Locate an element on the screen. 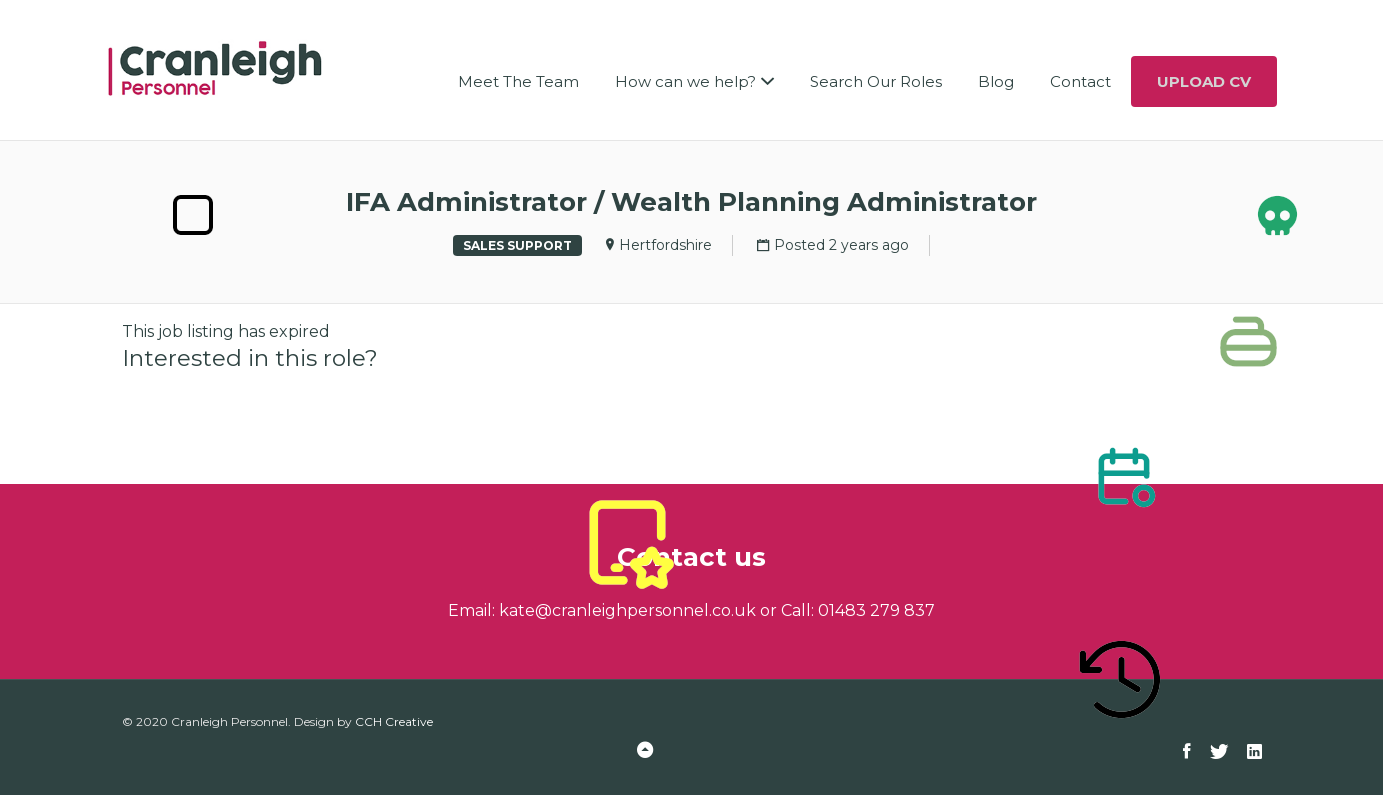  calendar event with notification or reminder is located at coordinates (1124, 476).